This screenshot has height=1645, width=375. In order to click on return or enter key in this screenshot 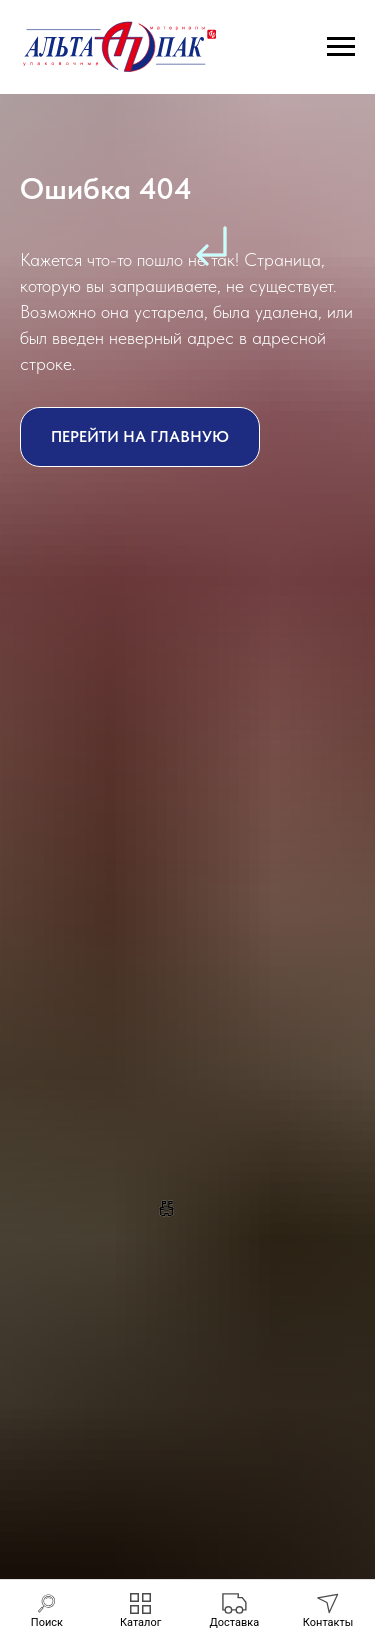, I will do `click(213, 246)`.